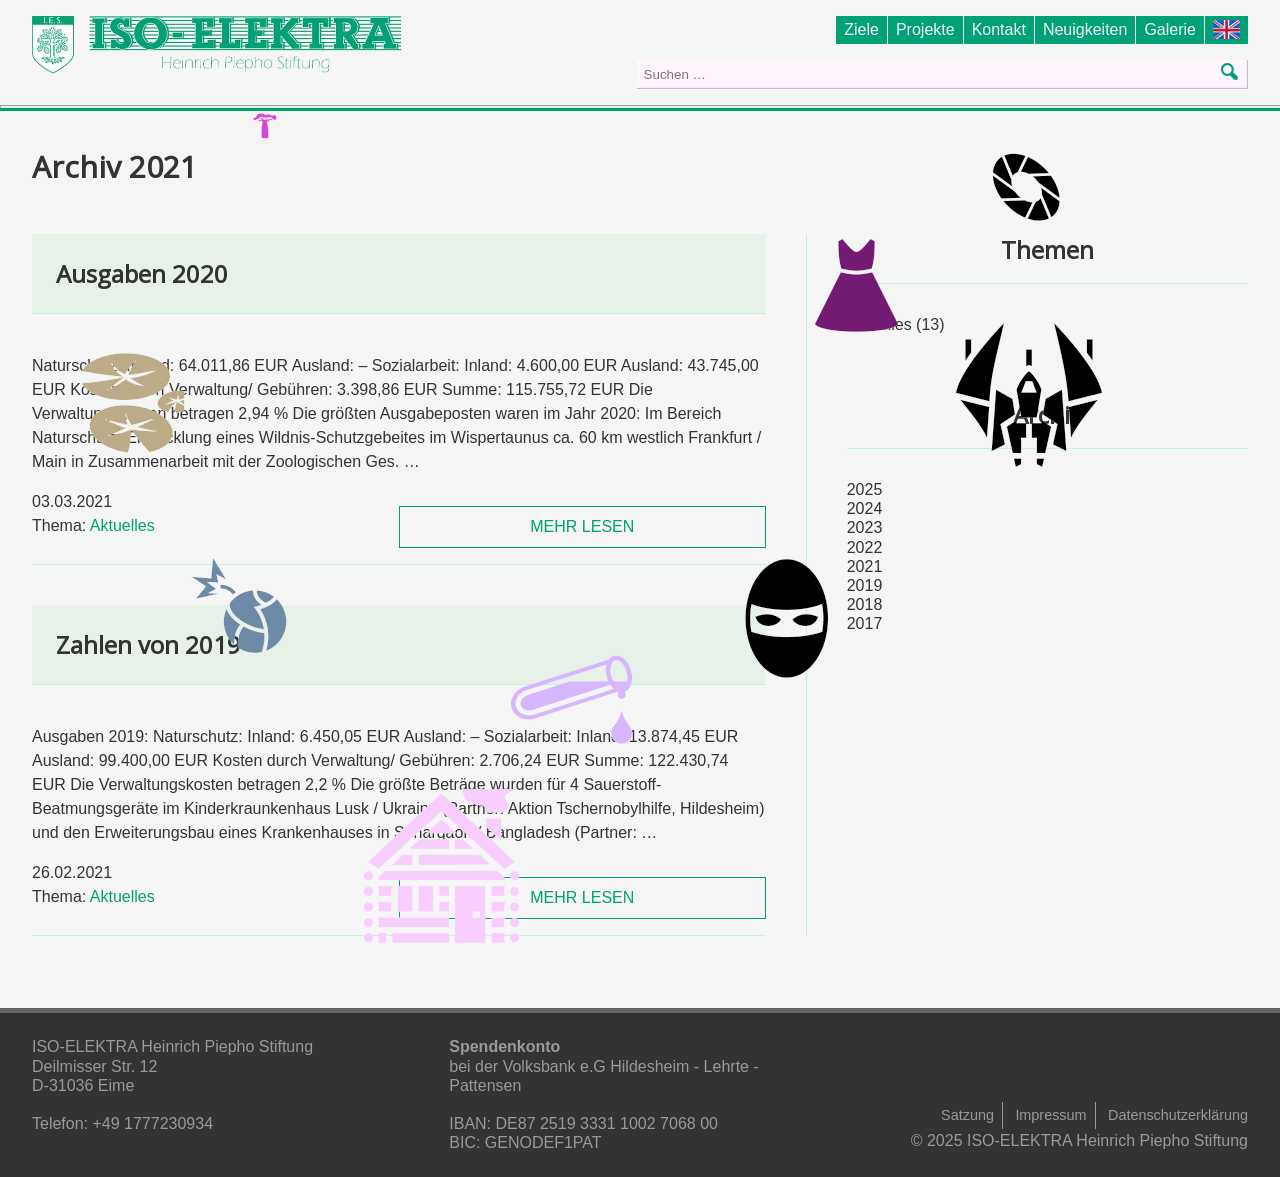 This screenshot has height=1177, width=1280. What do you see at coordinates (133, 404) in the screenshot?
I see `decorative nature or pond-themed game element` at bounding box center [133, 404].